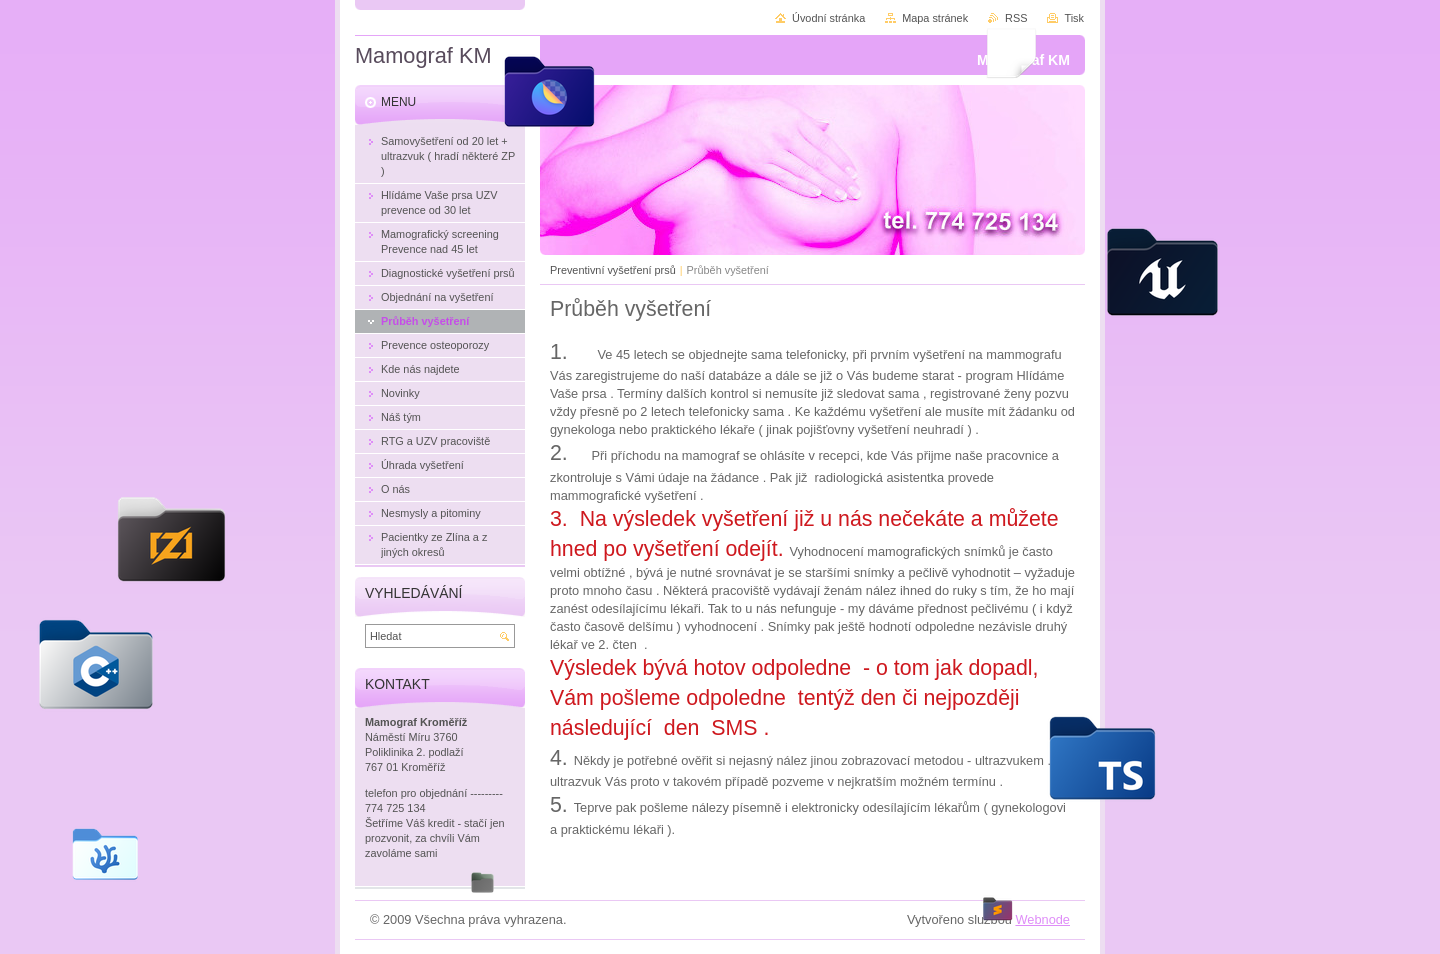 This screenshot has width=1440, height=954. I want to click on open folder containing C++ project files, so click(95, 667).